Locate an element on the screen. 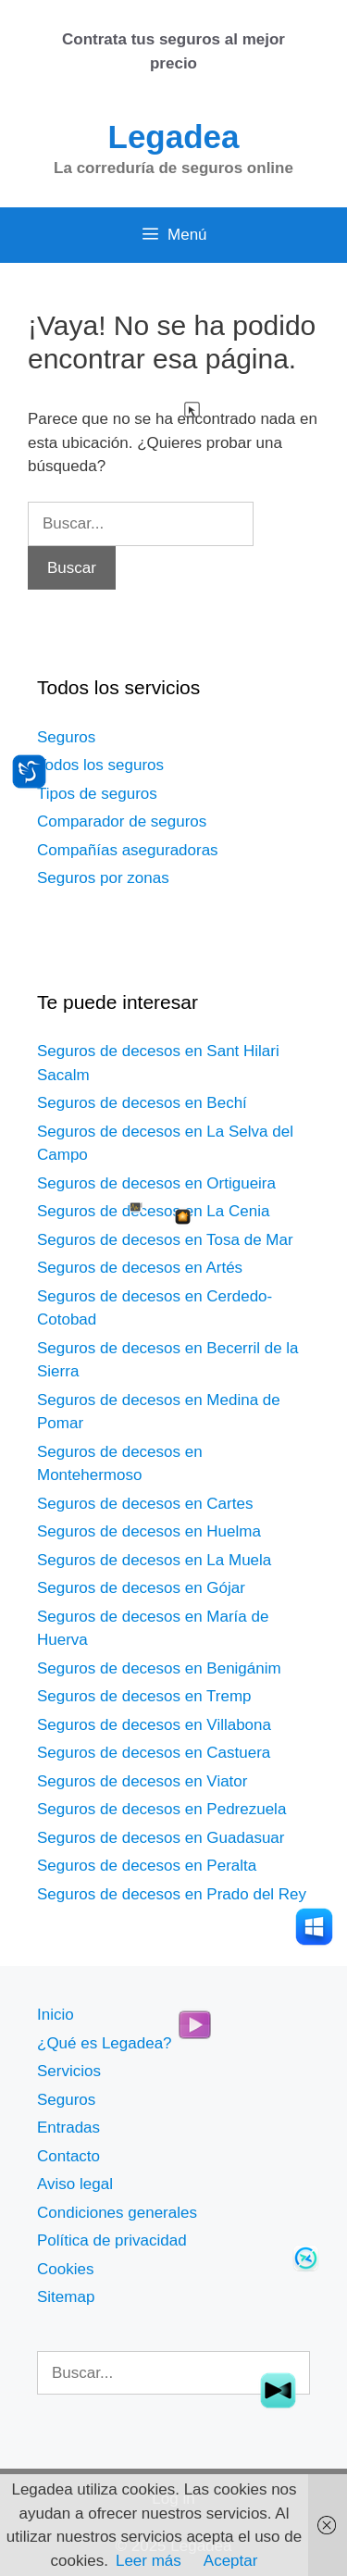  launch remmina remote desktop client is located at coordinates (305, 2258).